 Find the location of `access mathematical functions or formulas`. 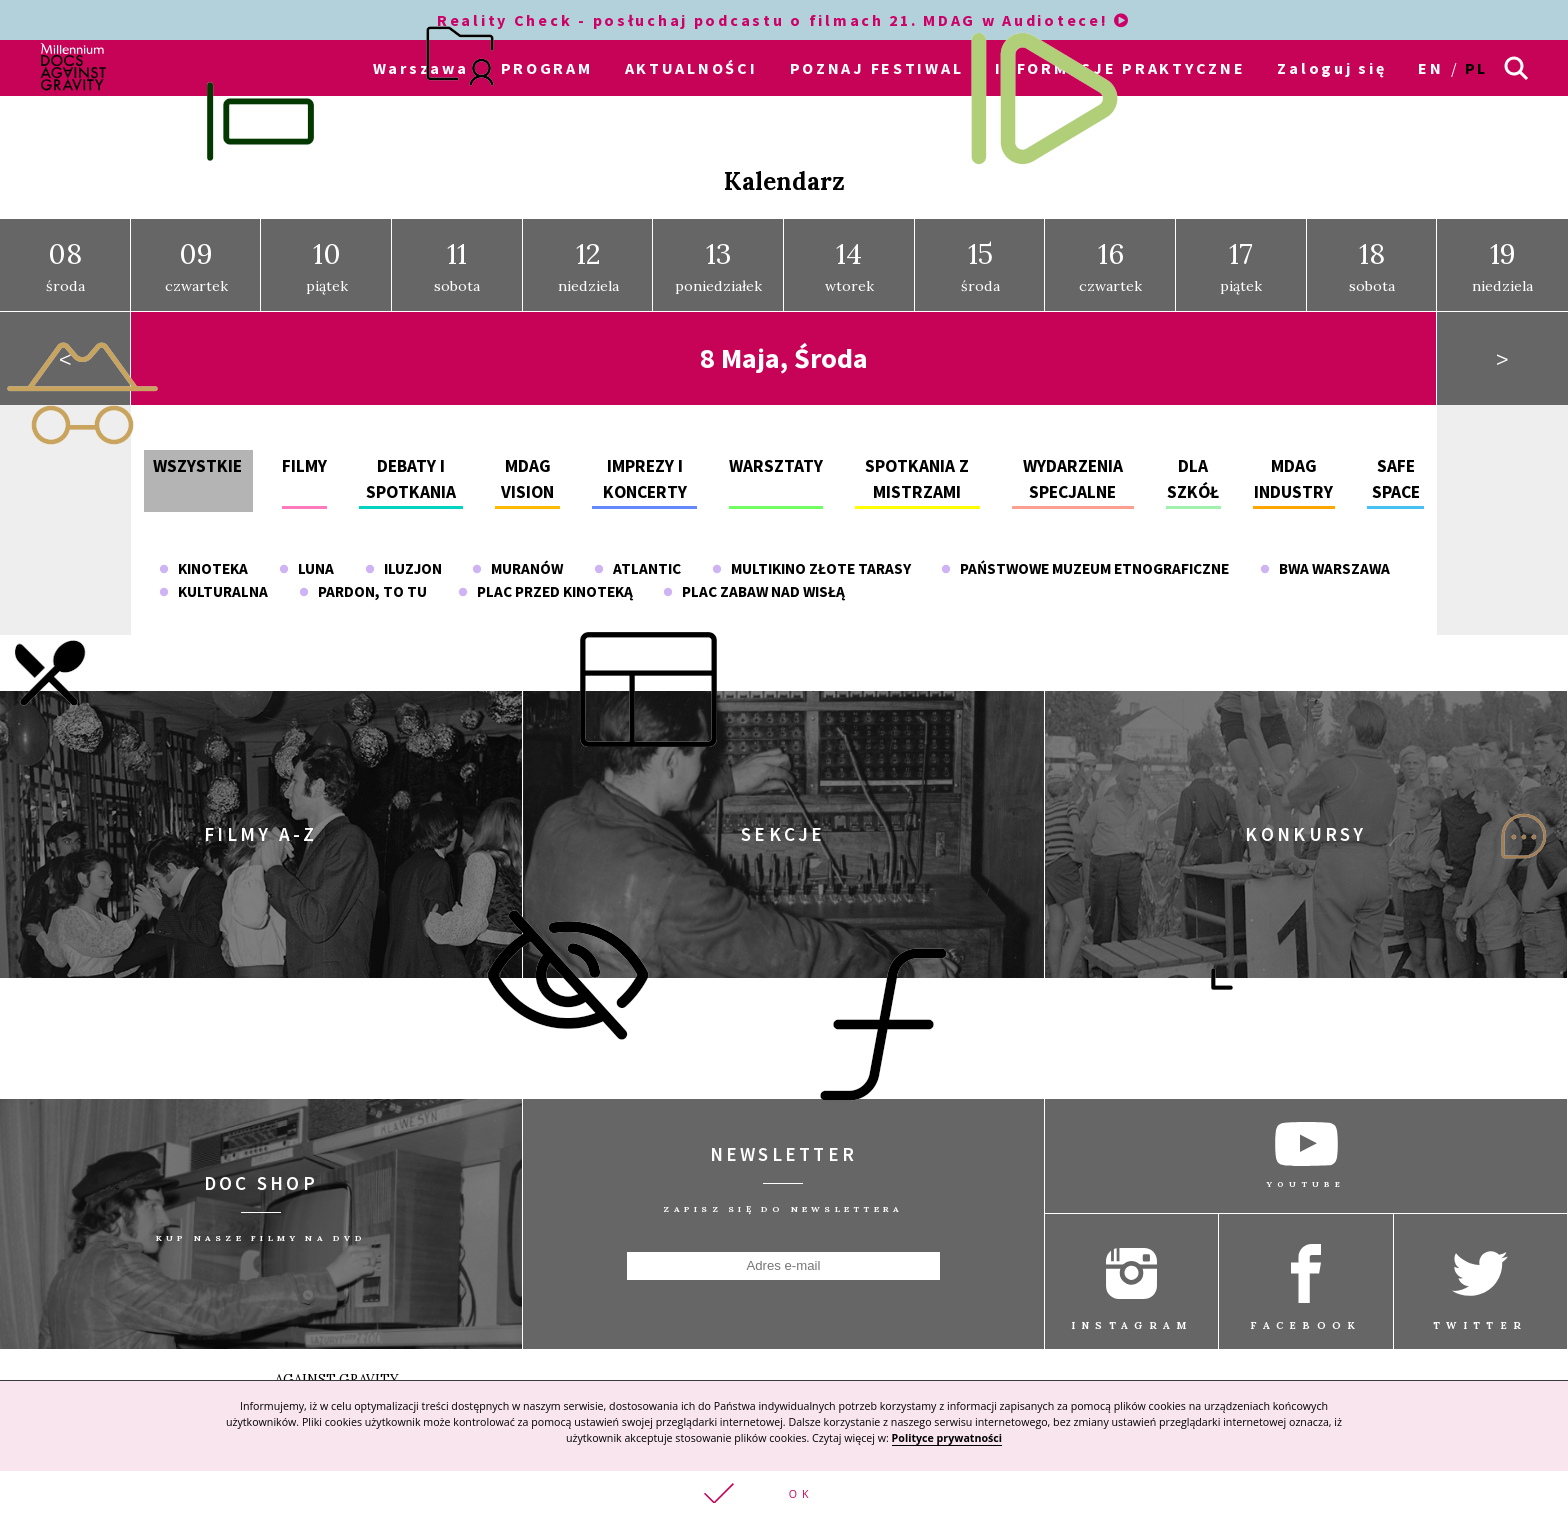

access mathematical functions or formulas is located at coordinates (883, 1024).